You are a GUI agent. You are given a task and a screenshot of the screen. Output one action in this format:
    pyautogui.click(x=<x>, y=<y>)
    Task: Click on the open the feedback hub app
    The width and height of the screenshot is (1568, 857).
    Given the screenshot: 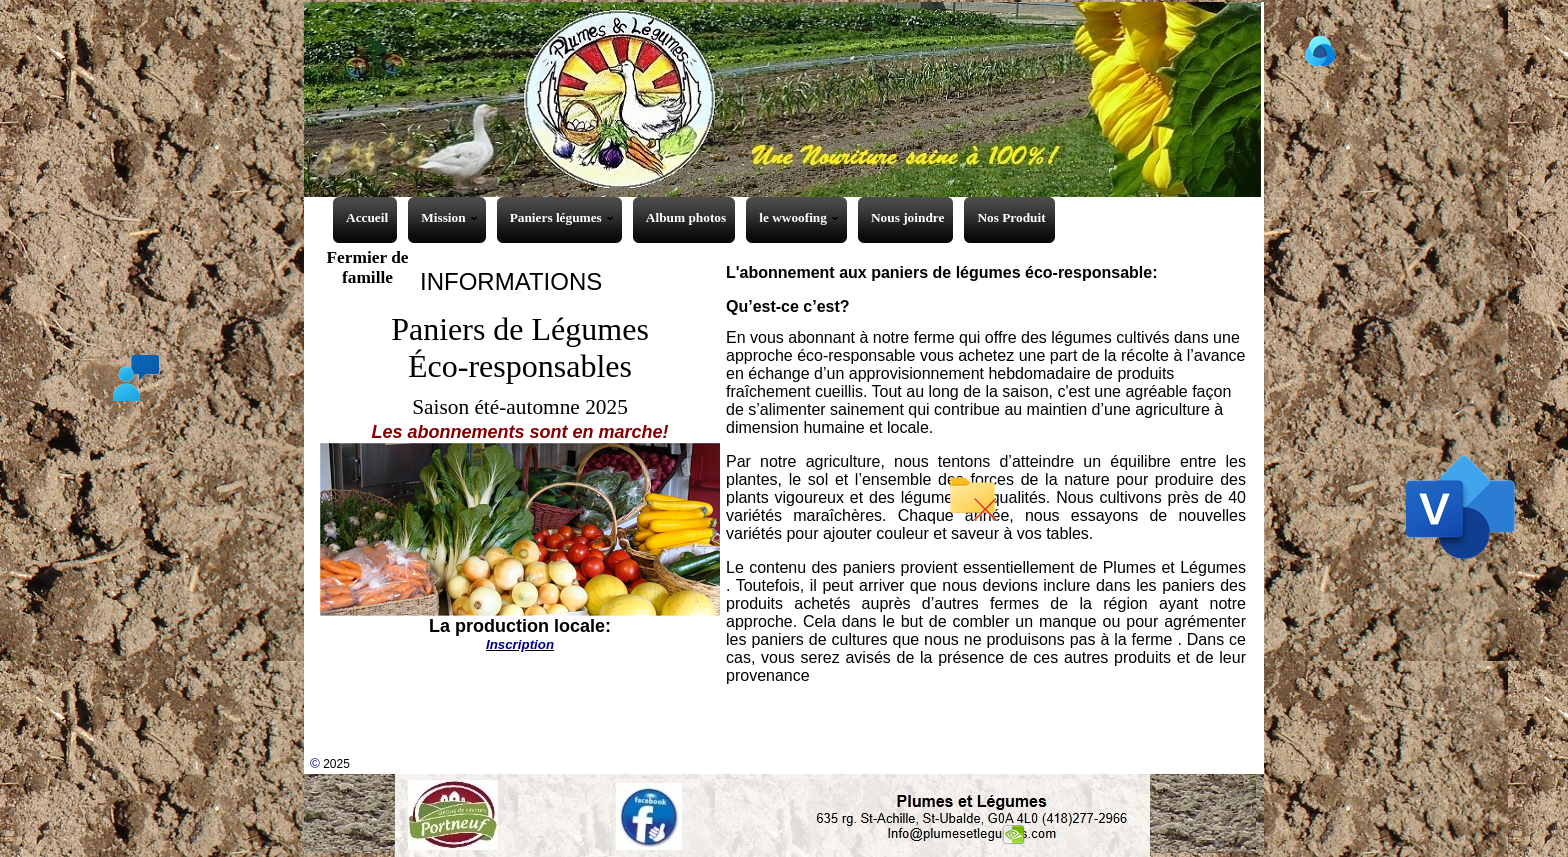 What is the action you would take?
    pyautogui.click(x=136, y=378)
    